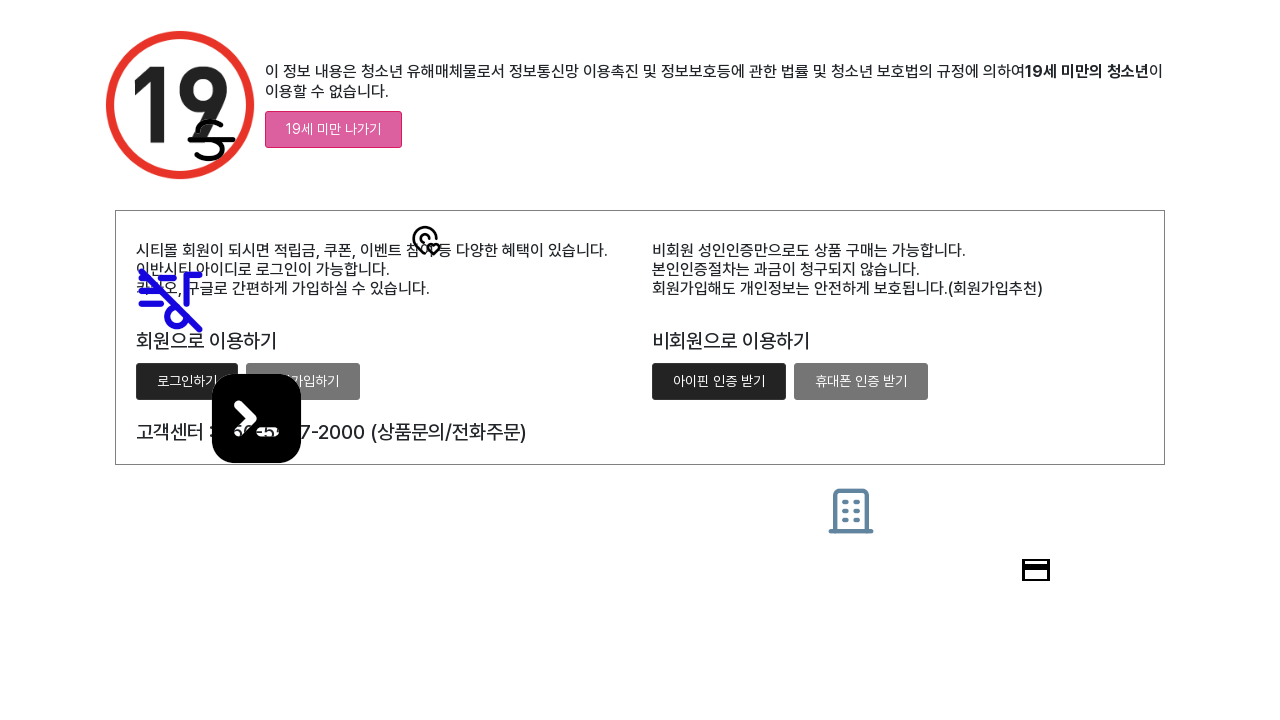  I want to click on tabler icons brand logo, so click(256, 418).